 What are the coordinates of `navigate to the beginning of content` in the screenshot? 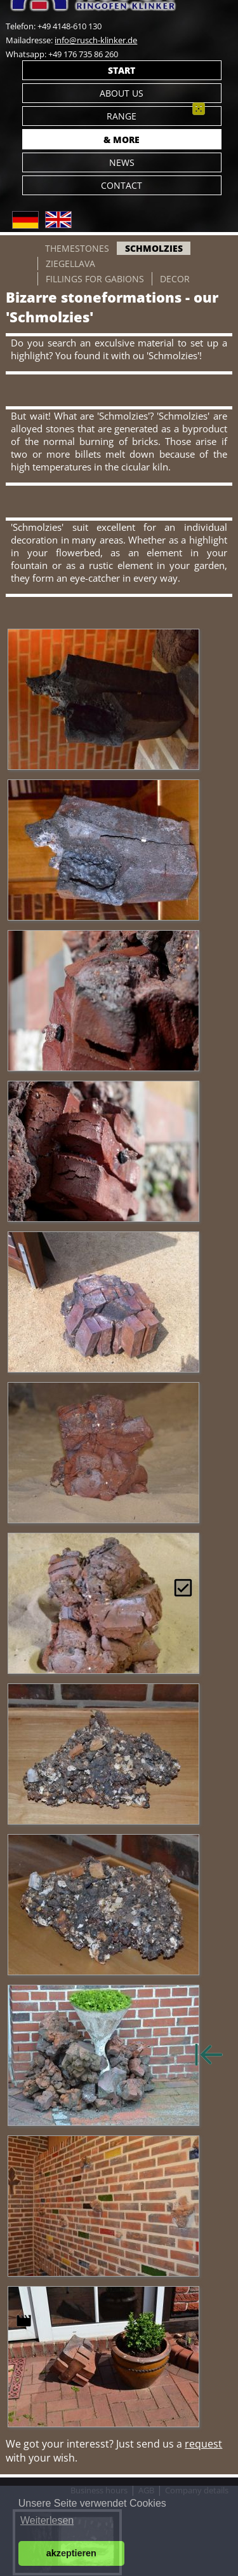 It's located at (209, 2055).